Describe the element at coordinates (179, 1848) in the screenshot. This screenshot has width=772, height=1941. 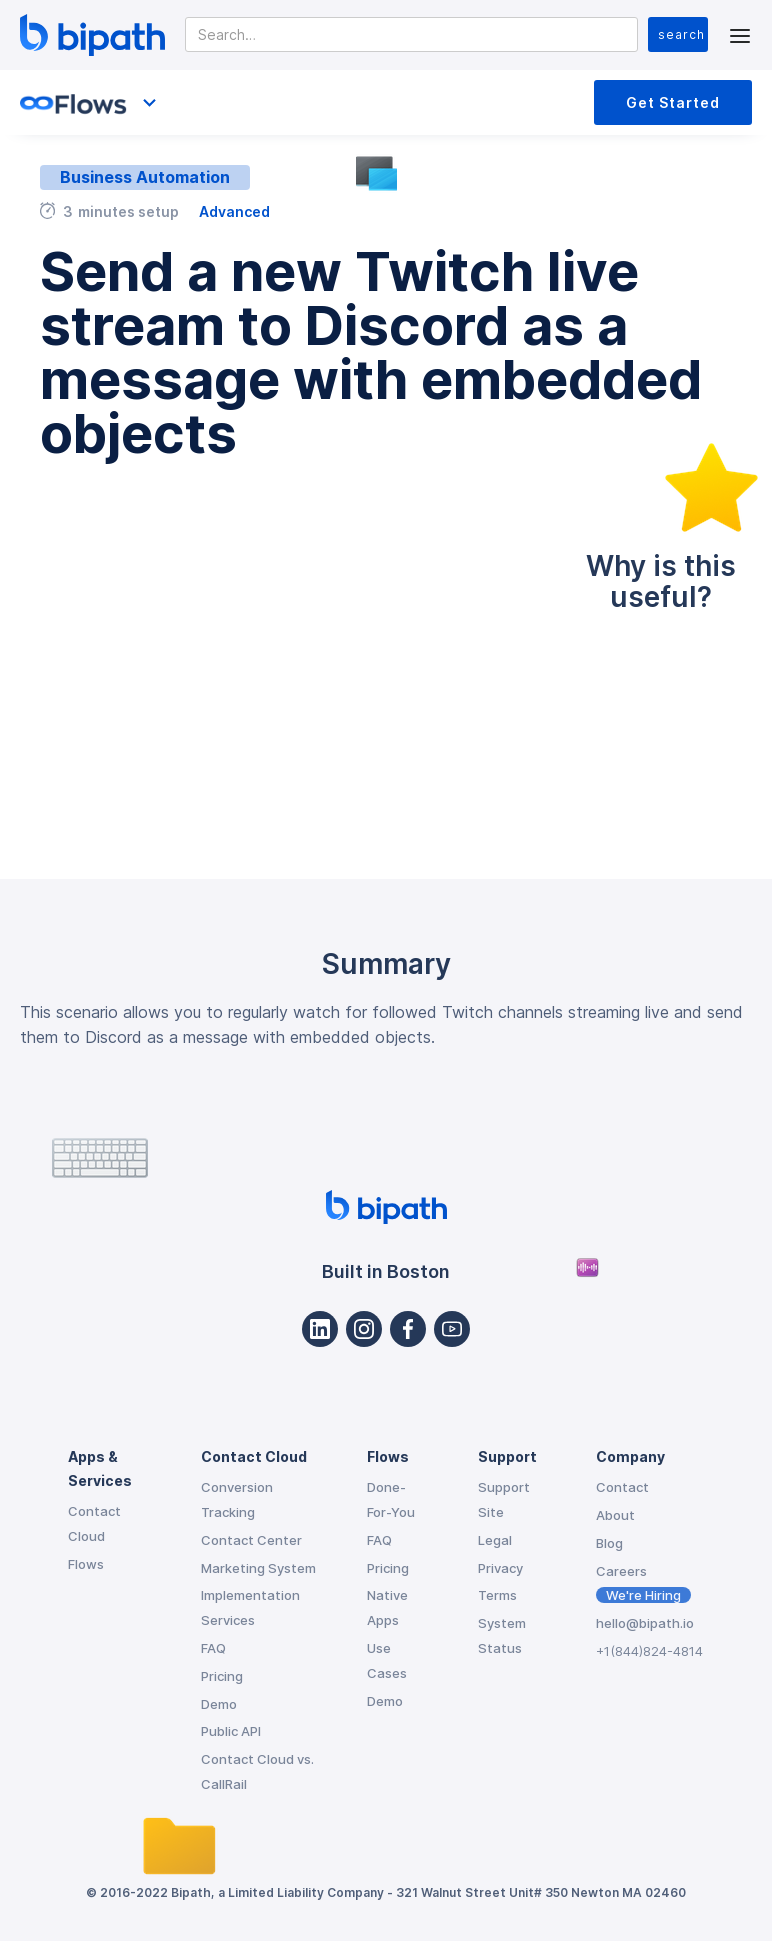
I see `open liveback folder` at that location.